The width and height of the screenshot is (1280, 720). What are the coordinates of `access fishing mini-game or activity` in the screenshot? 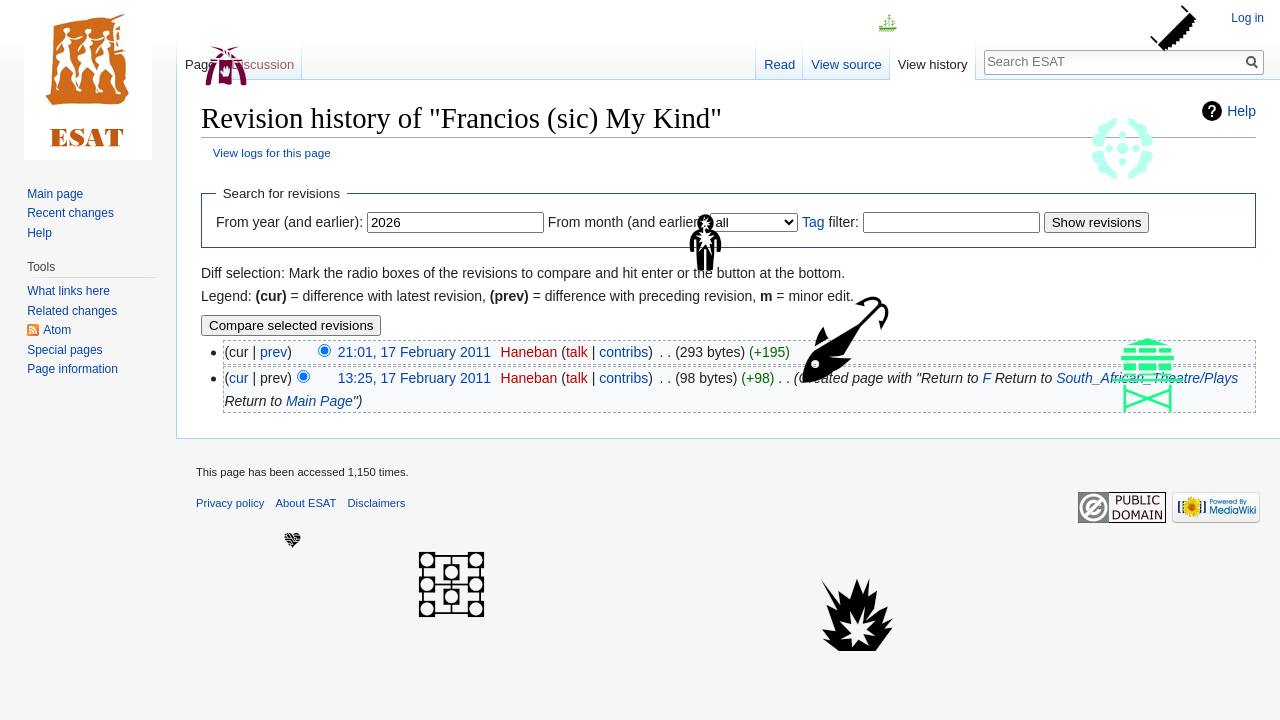 It's located at (846, 339).